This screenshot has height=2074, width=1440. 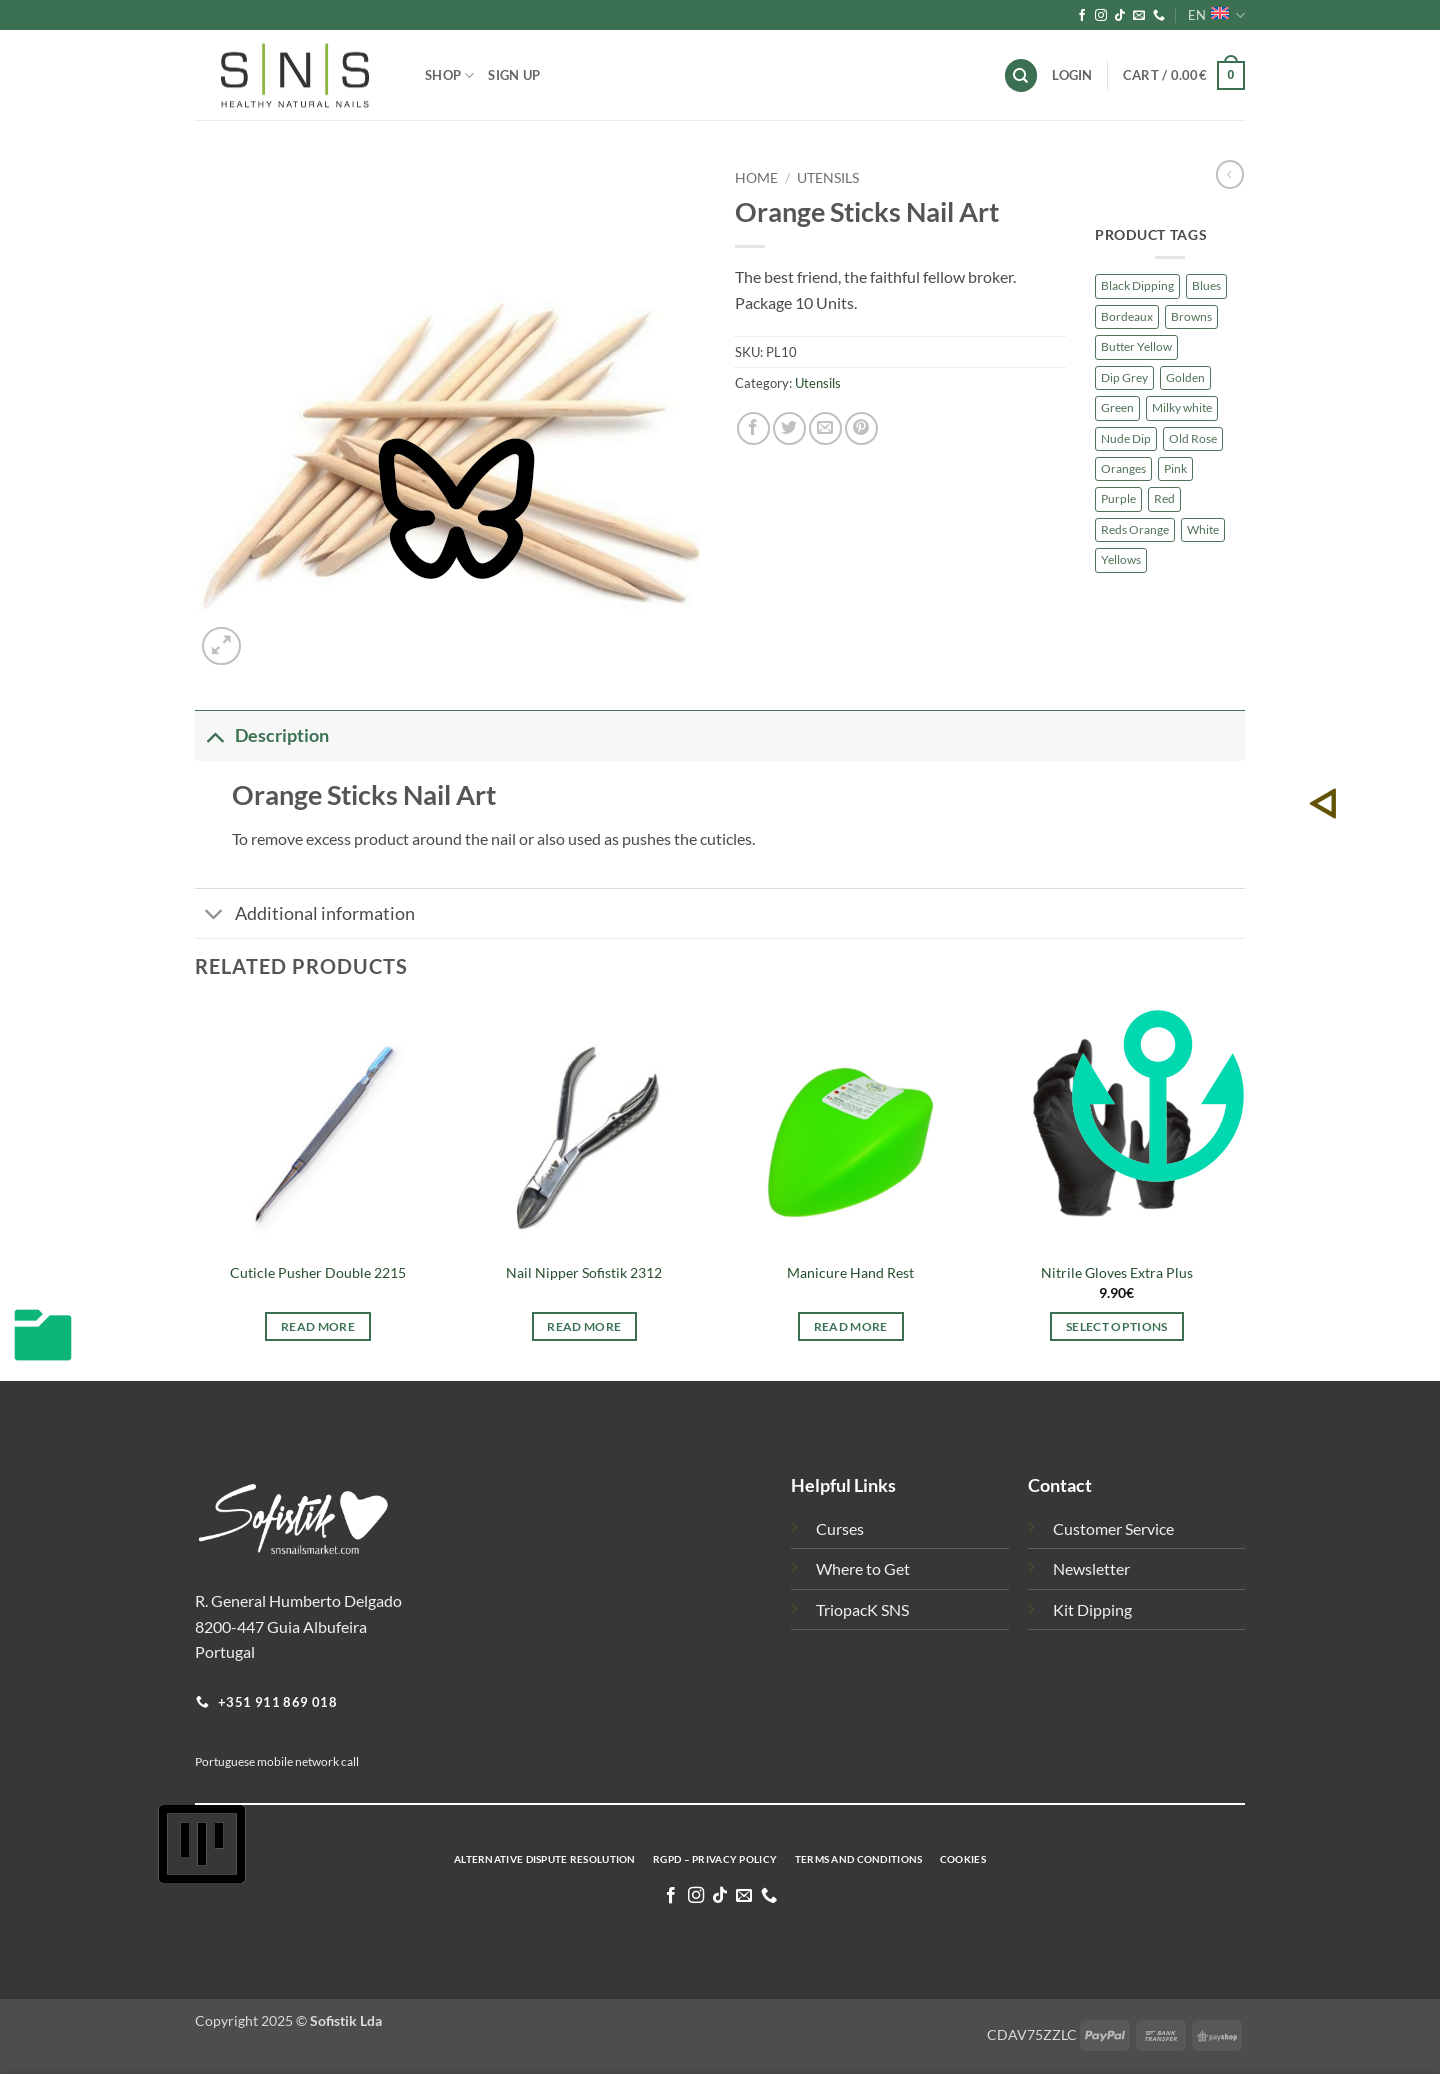 What do you see at coordinates (202, 1844) in the screenshot?
I see `switch to kanban board view` at bounding box center [202, 1844].